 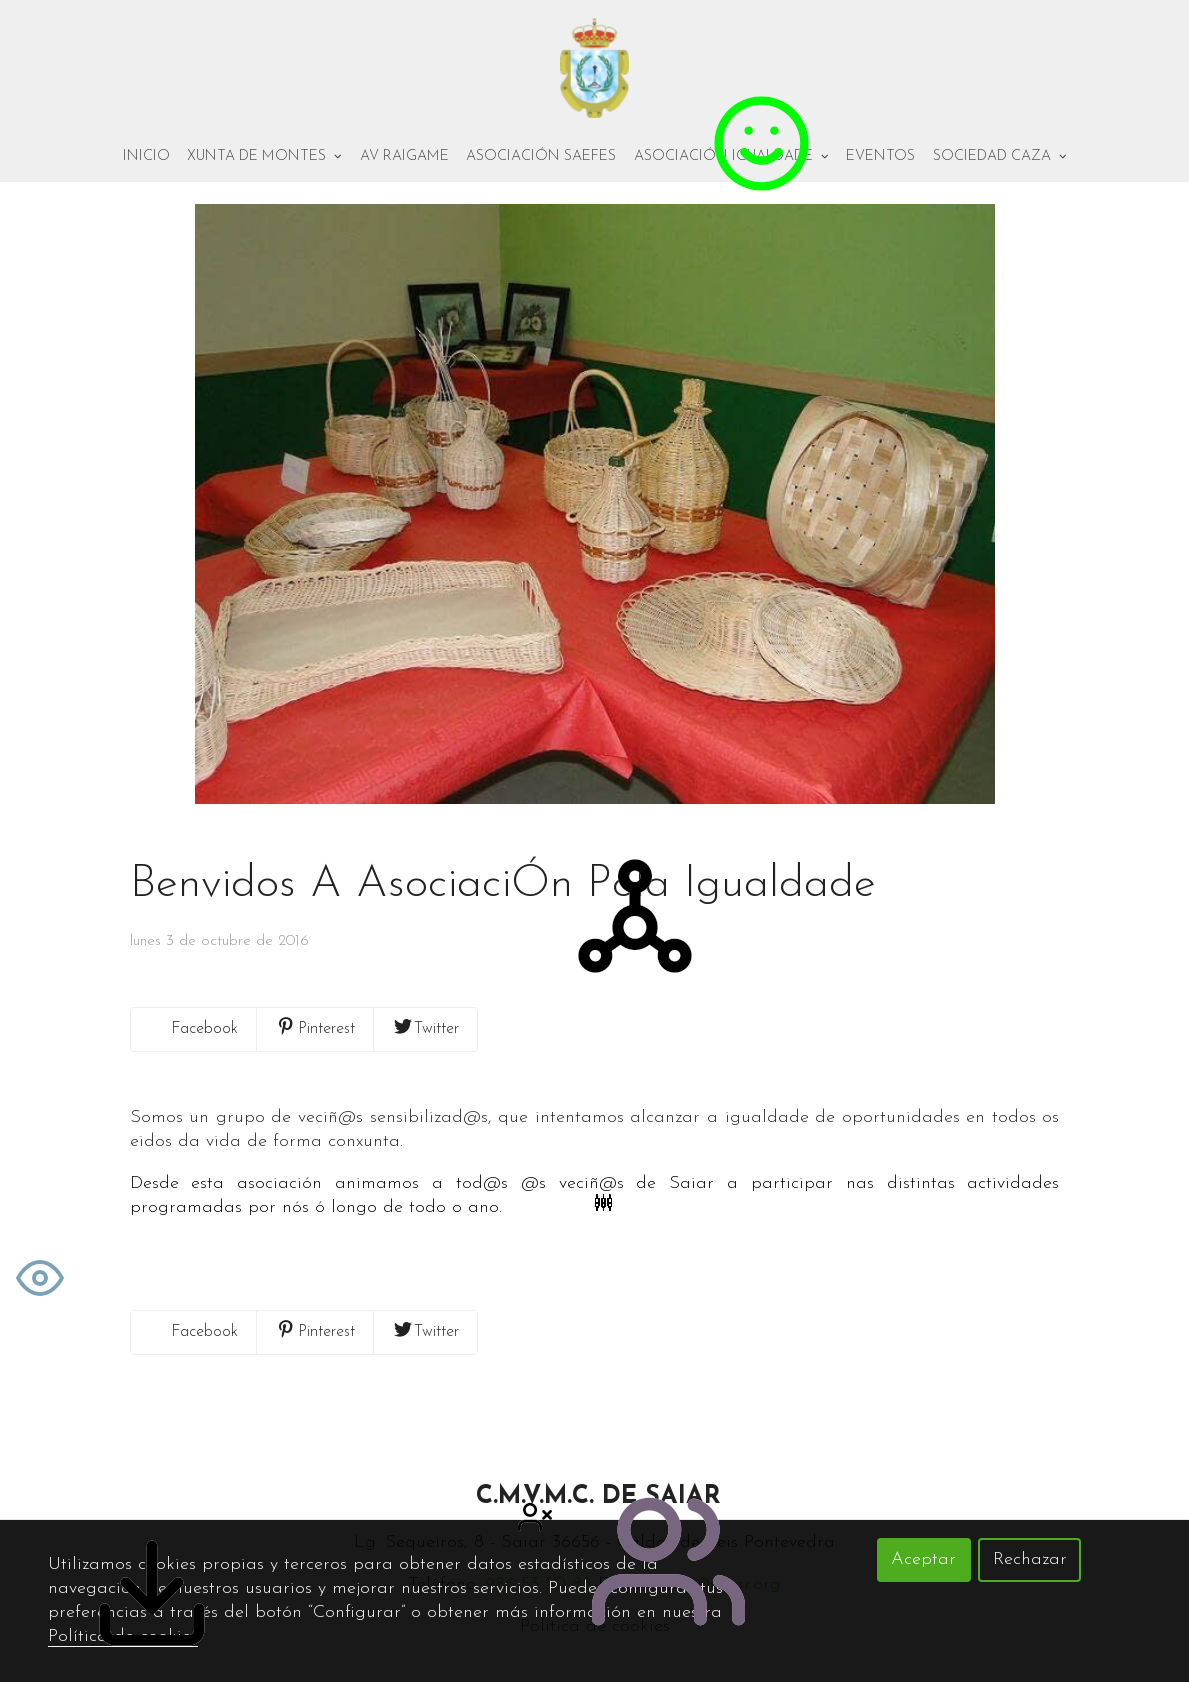 I want to click on add an emoji or reaction, so click(x=761, y=143).